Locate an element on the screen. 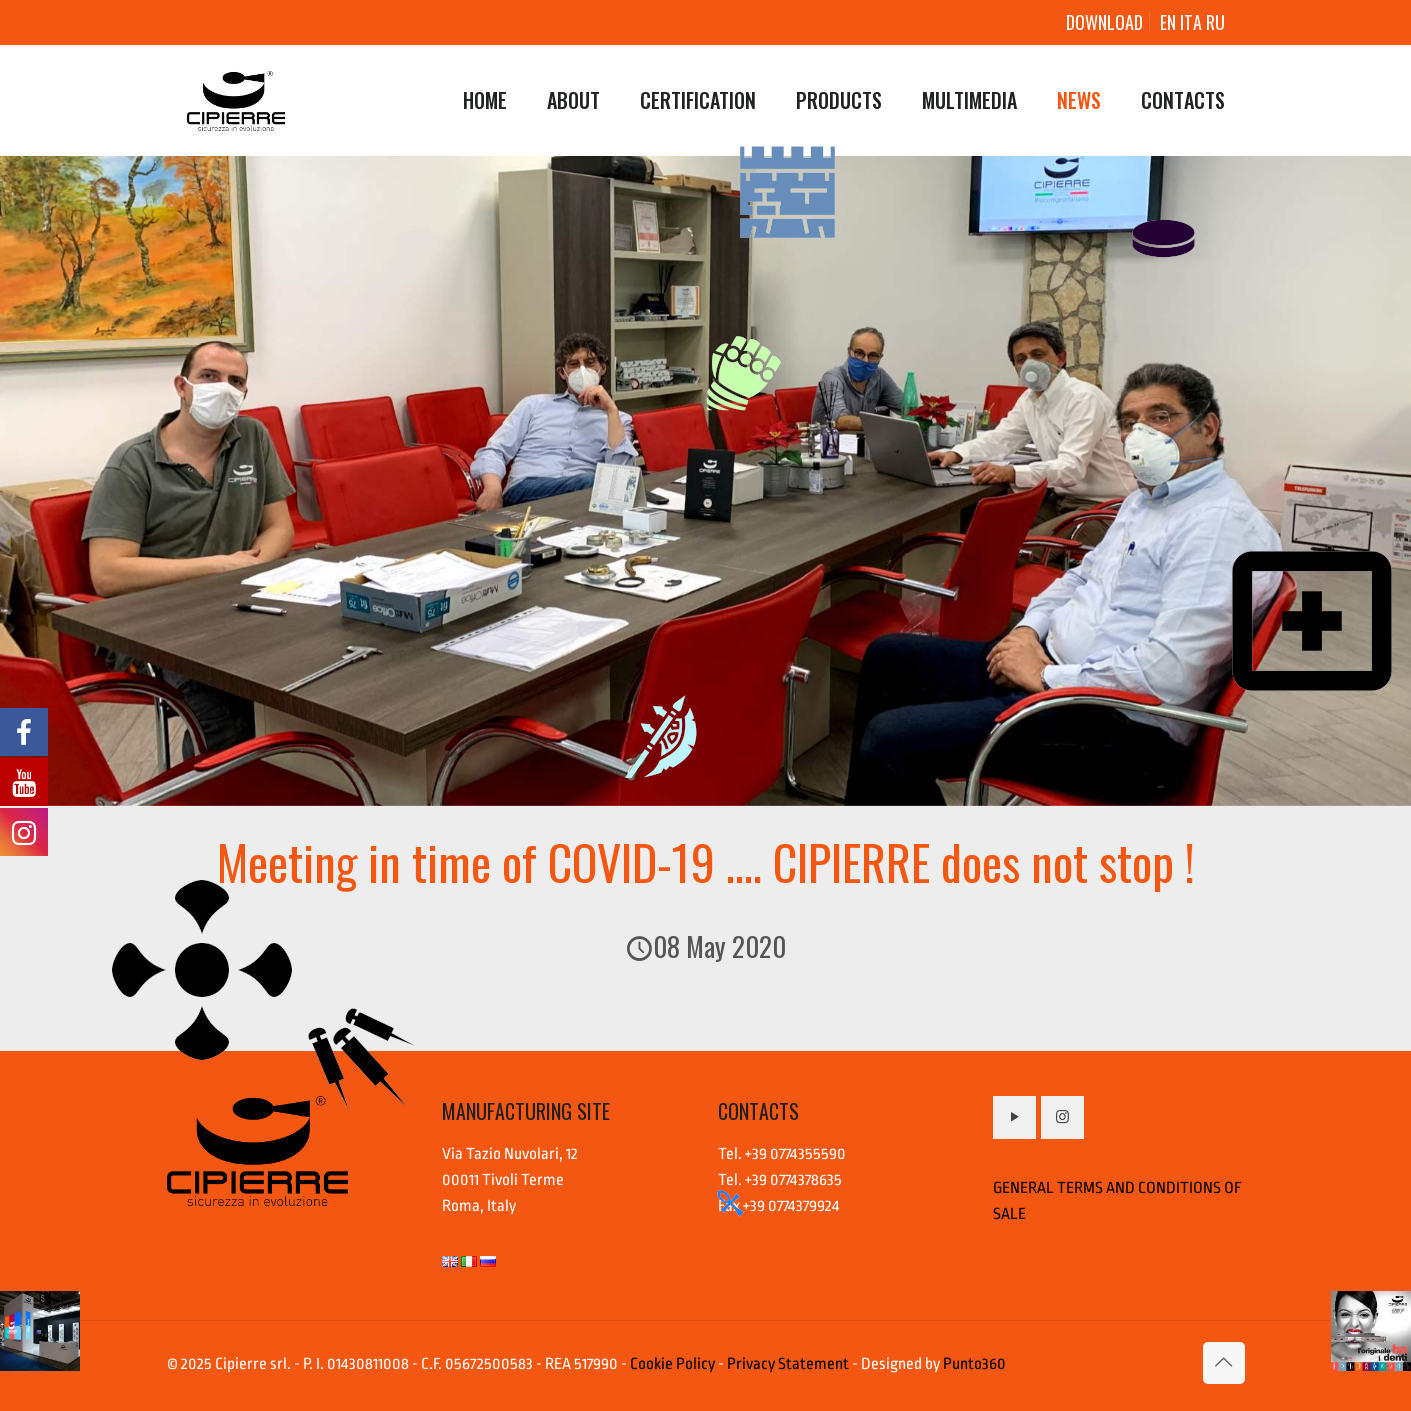  access health or medical supplies is located at coordinates (1312, 621).